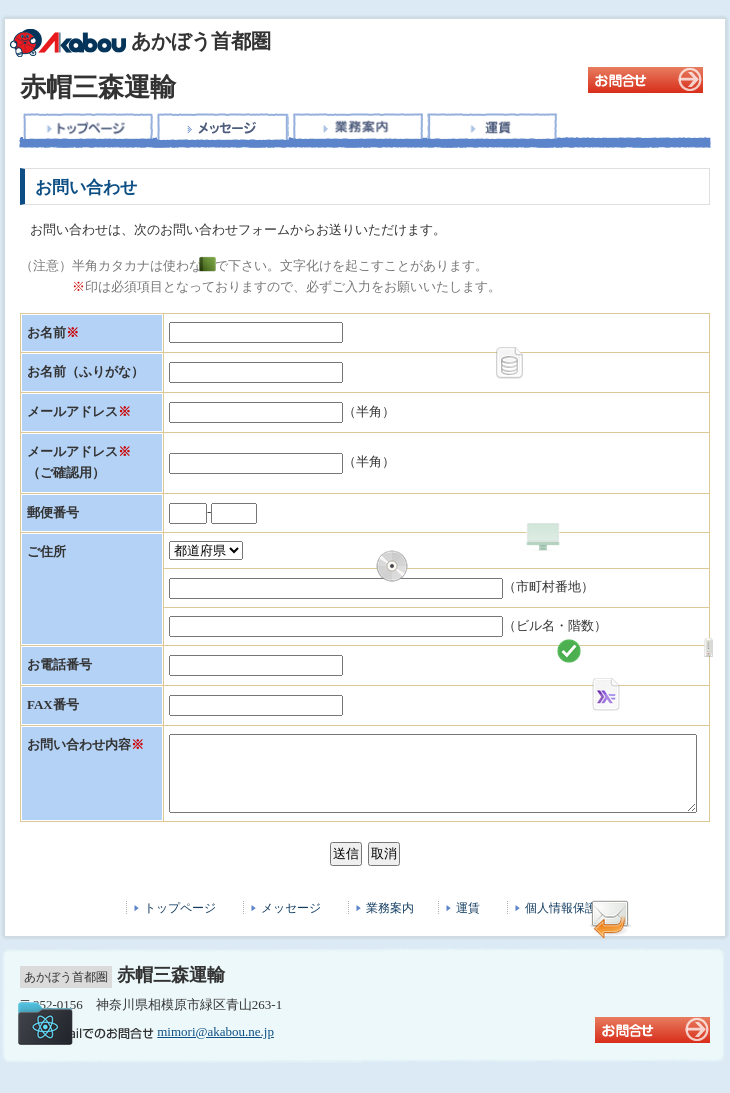  Describe the element at coordinates (609, 915) in the screenshot. I see `reply to the sender of this email` at that location.